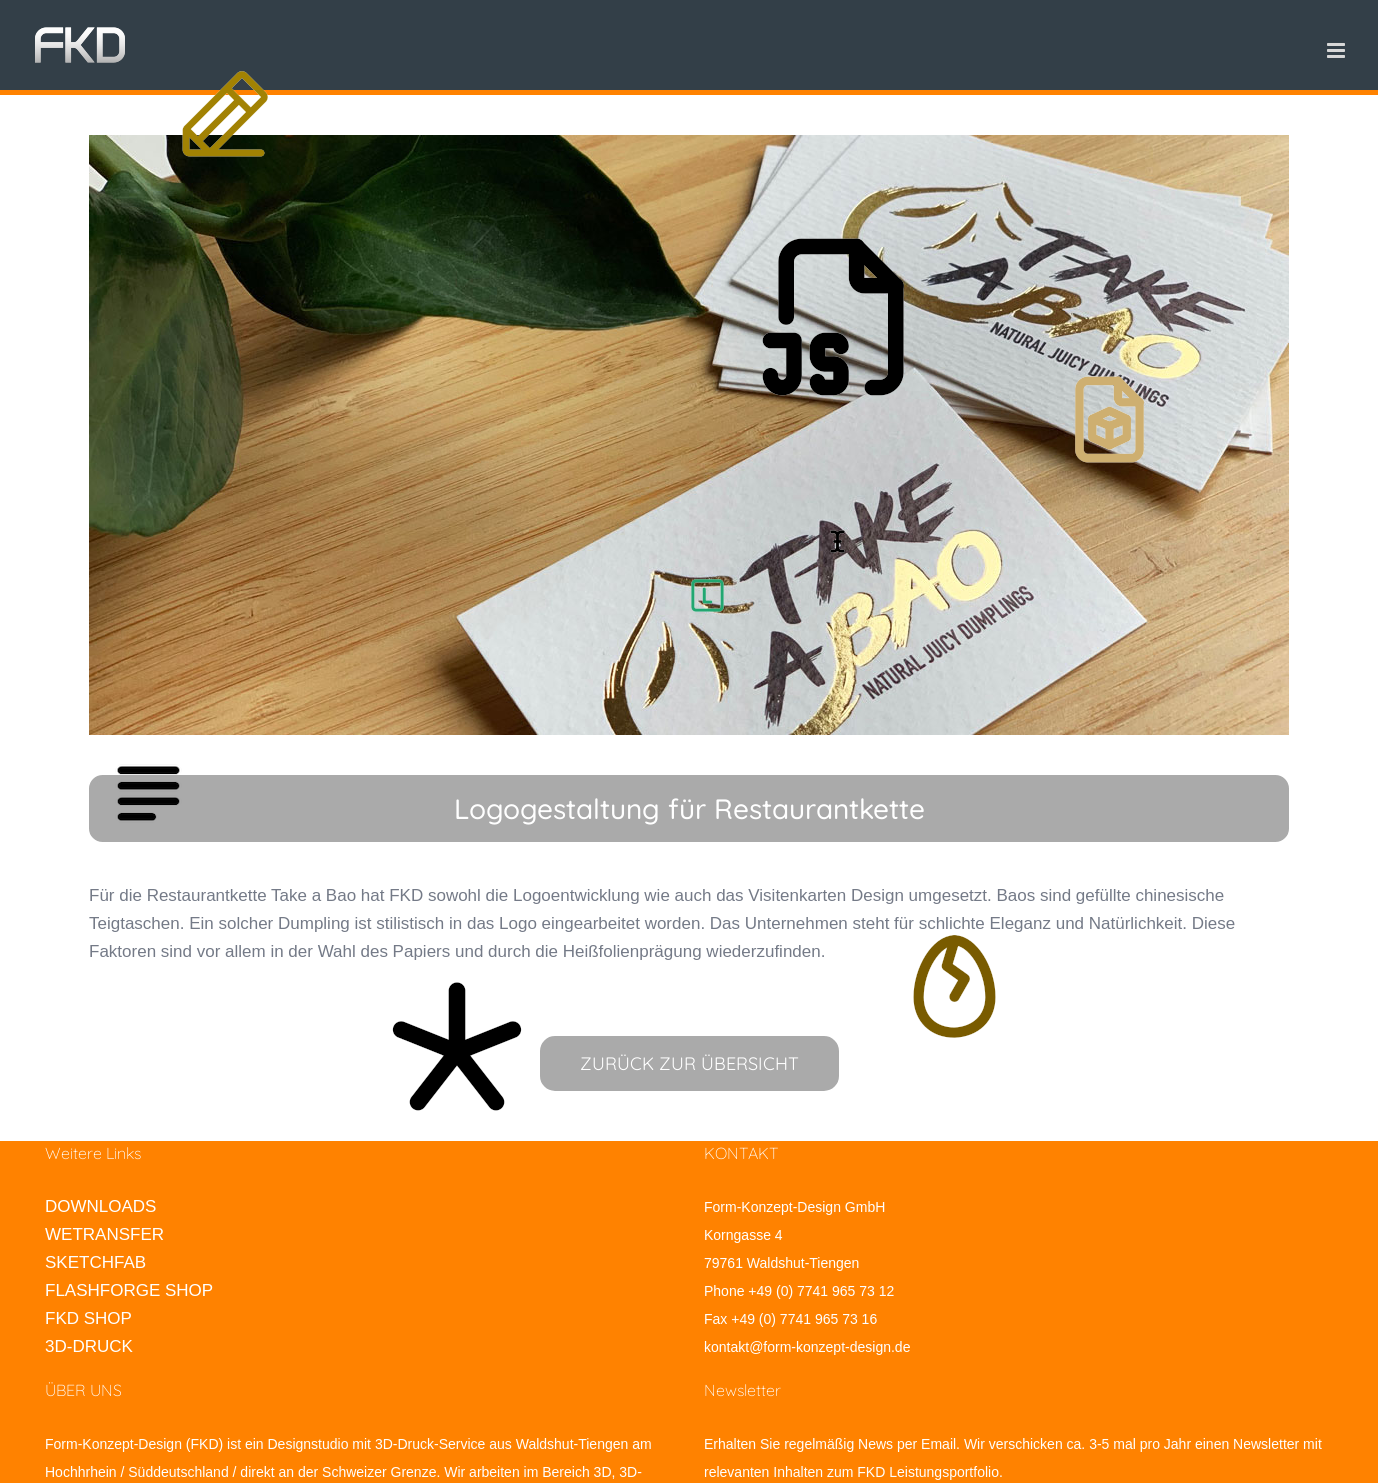 This screenshot has height=1483, width=1378. I want to click on open a 3d model file, so click(1109, 419).